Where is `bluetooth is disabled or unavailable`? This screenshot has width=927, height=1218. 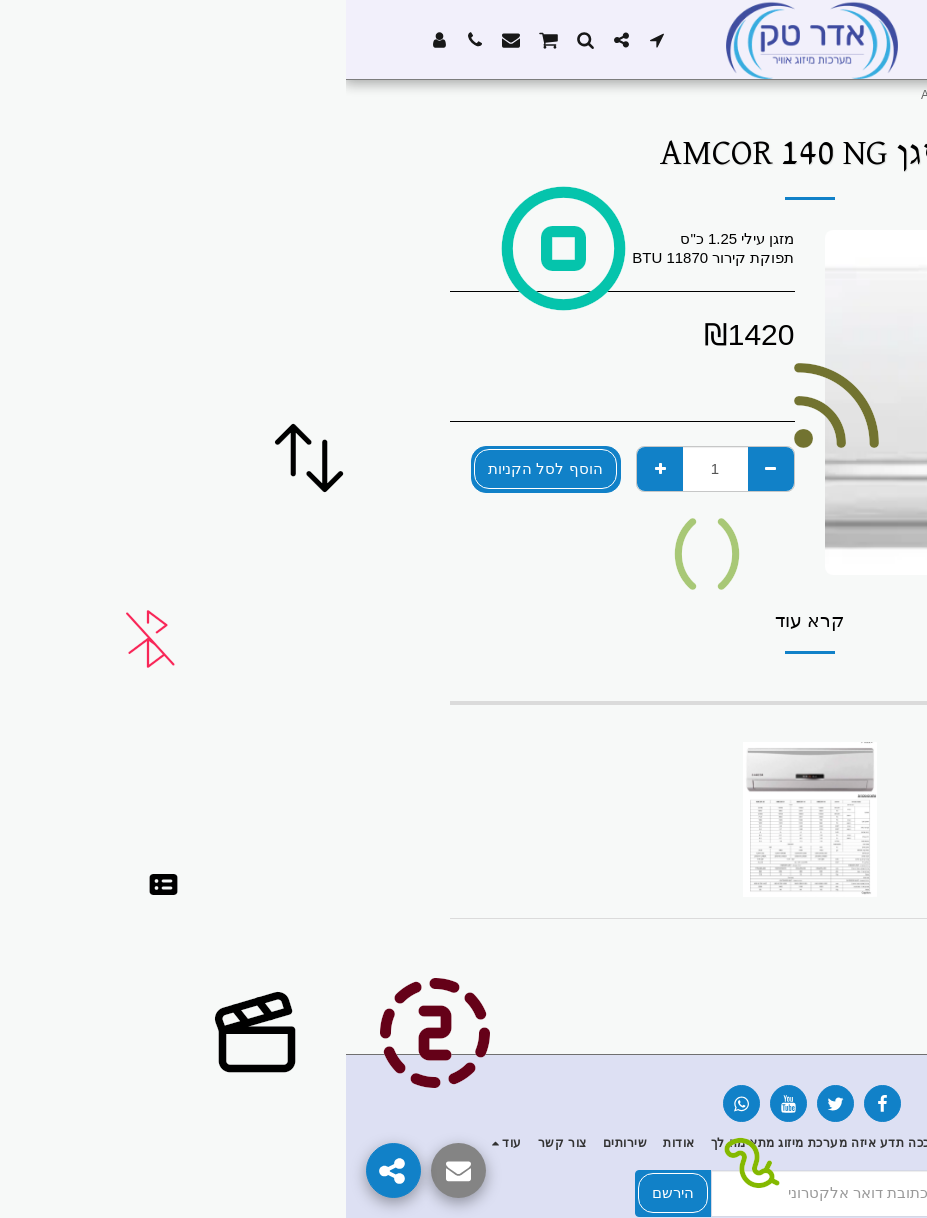
bluetooth is disabled or unavailable is located at coordinates (148, 639).